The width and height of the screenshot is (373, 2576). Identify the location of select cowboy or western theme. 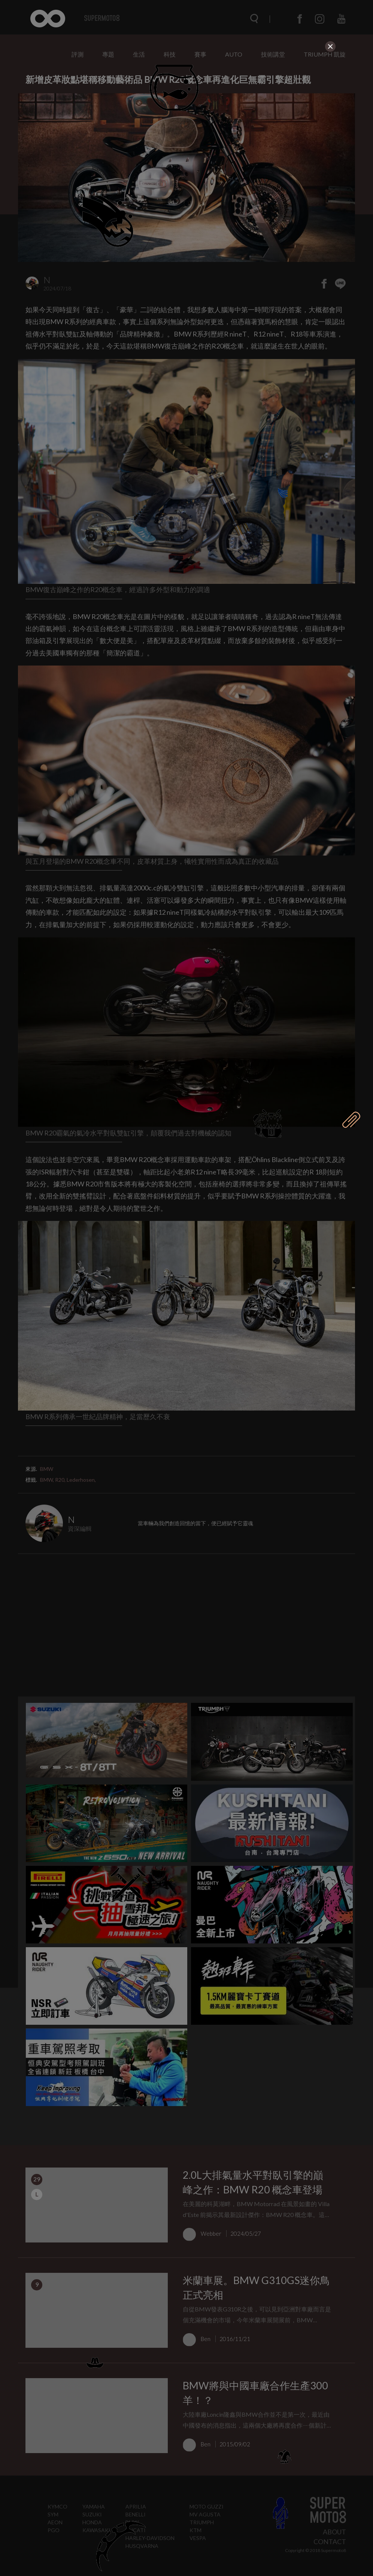
(95, 2362).